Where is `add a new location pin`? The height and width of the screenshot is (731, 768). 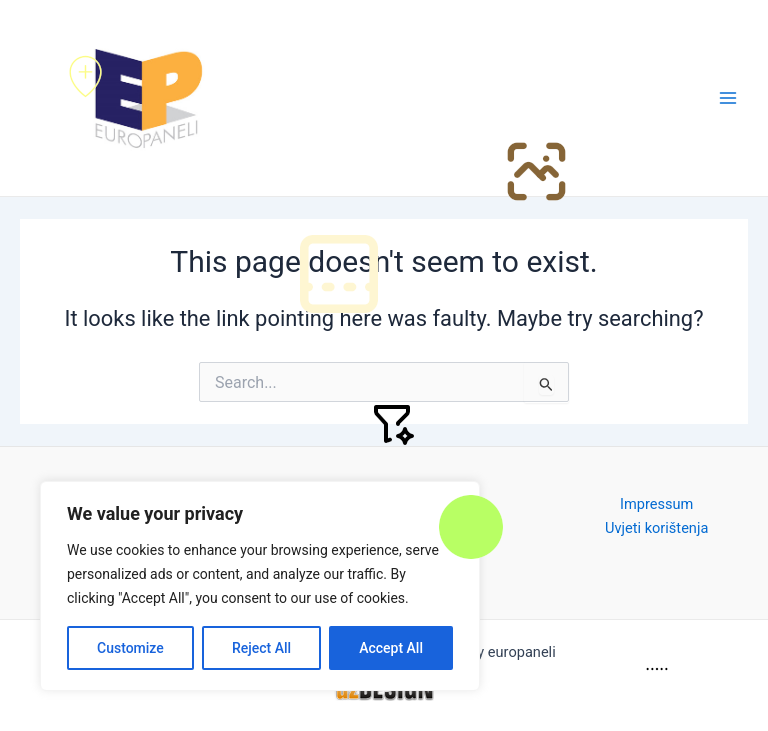
add a new location pin is located at coordinates (85, 76).